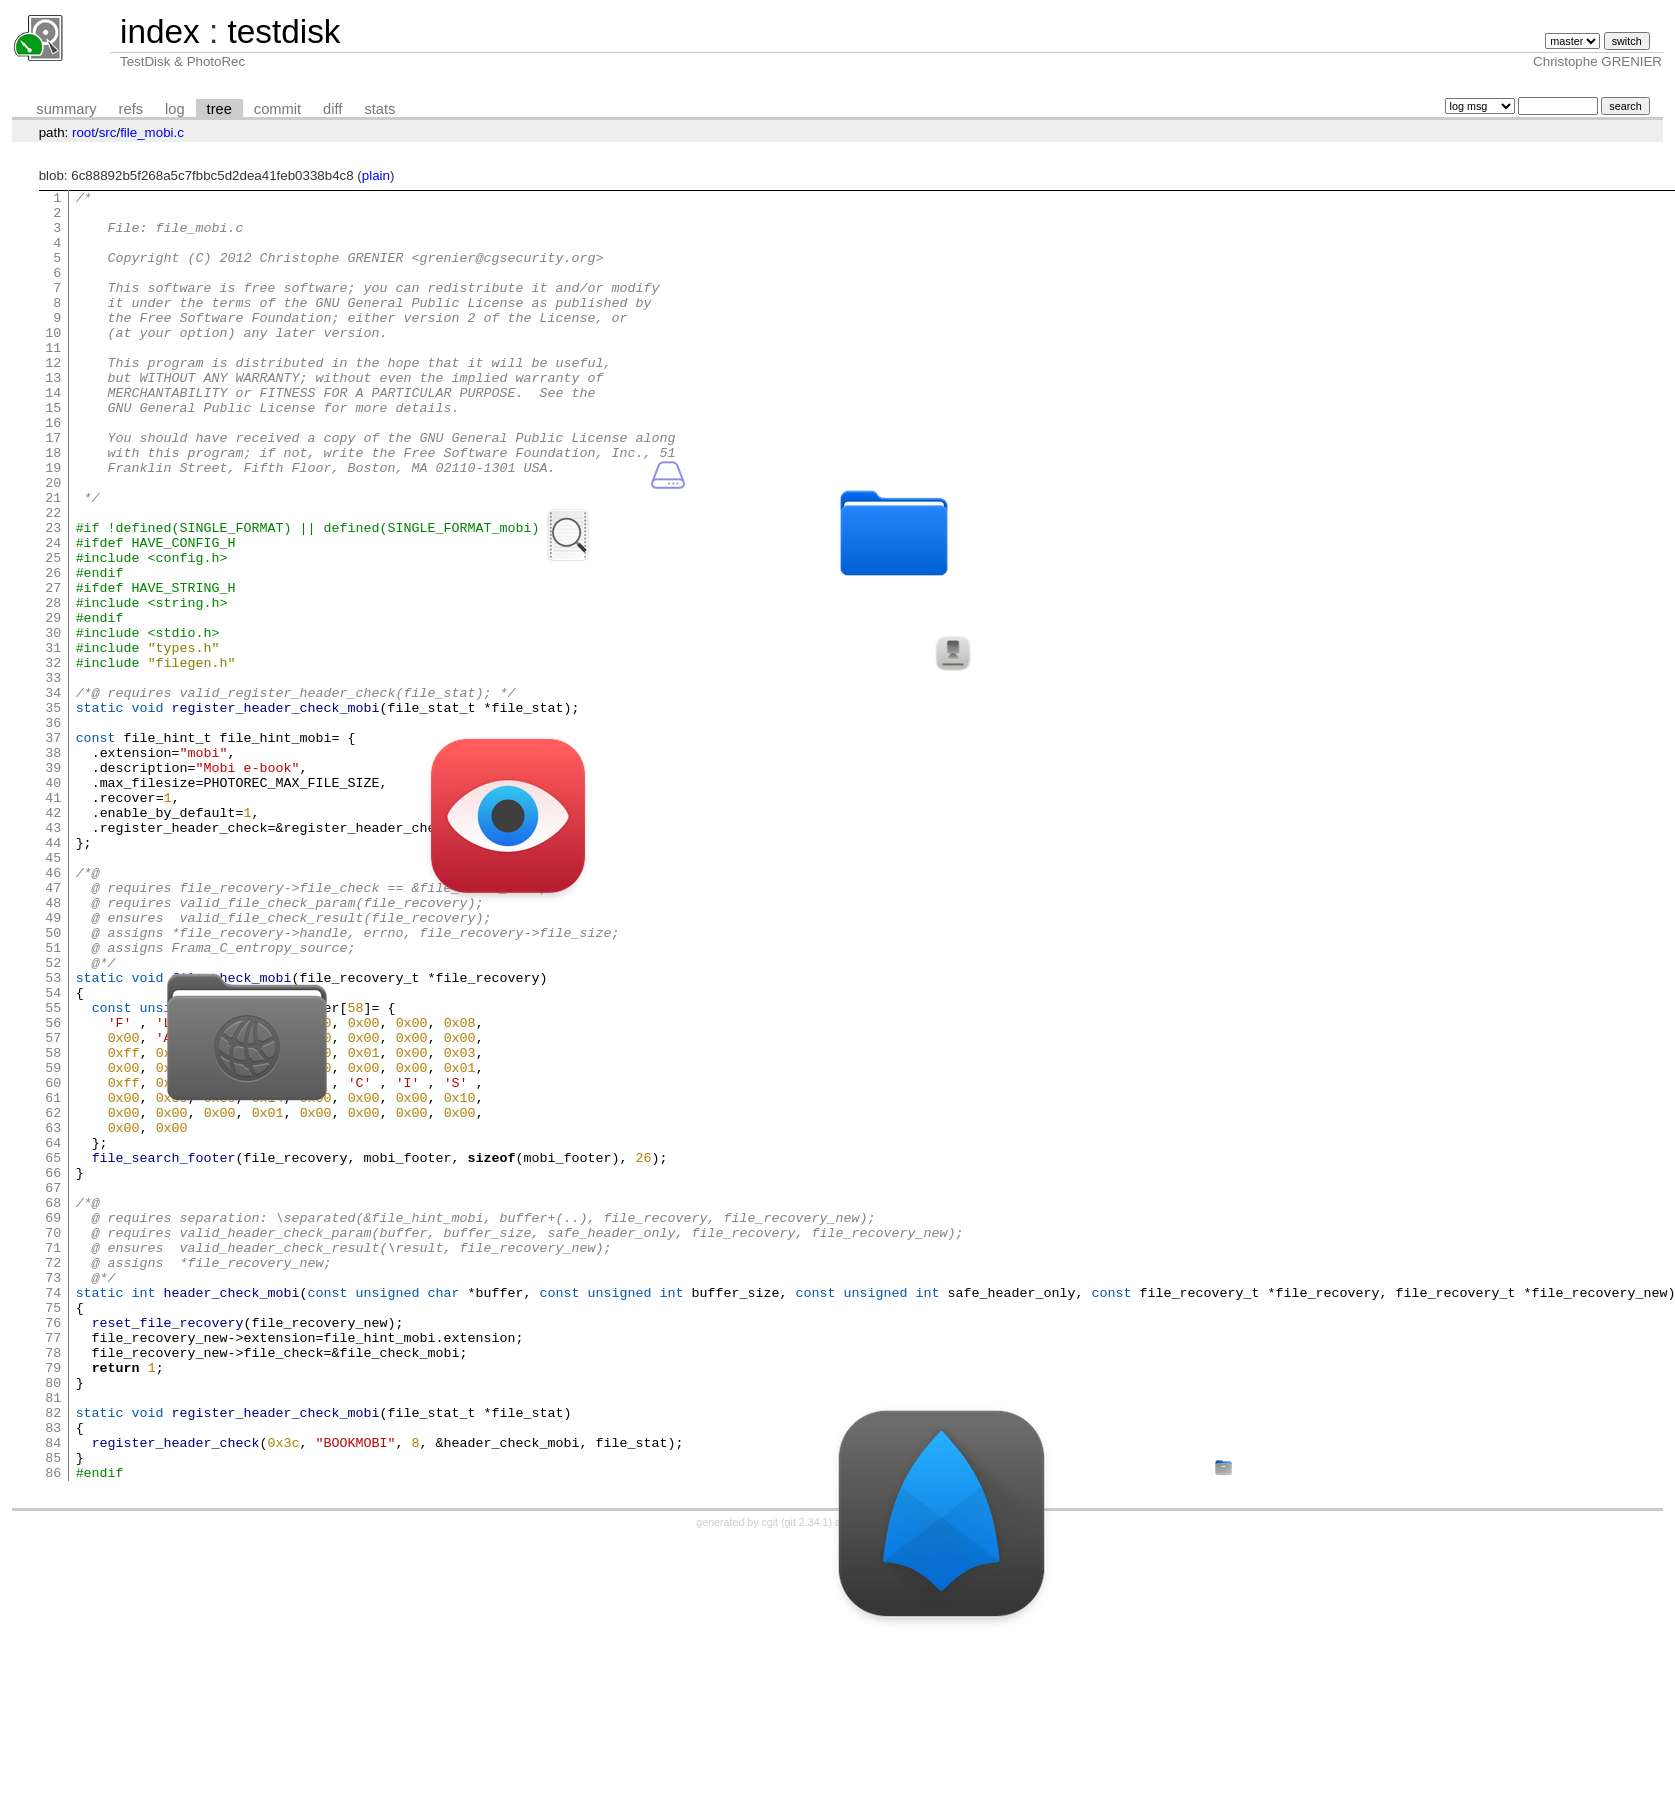  I want to click on open the file manager application, so click(1223, 1467).